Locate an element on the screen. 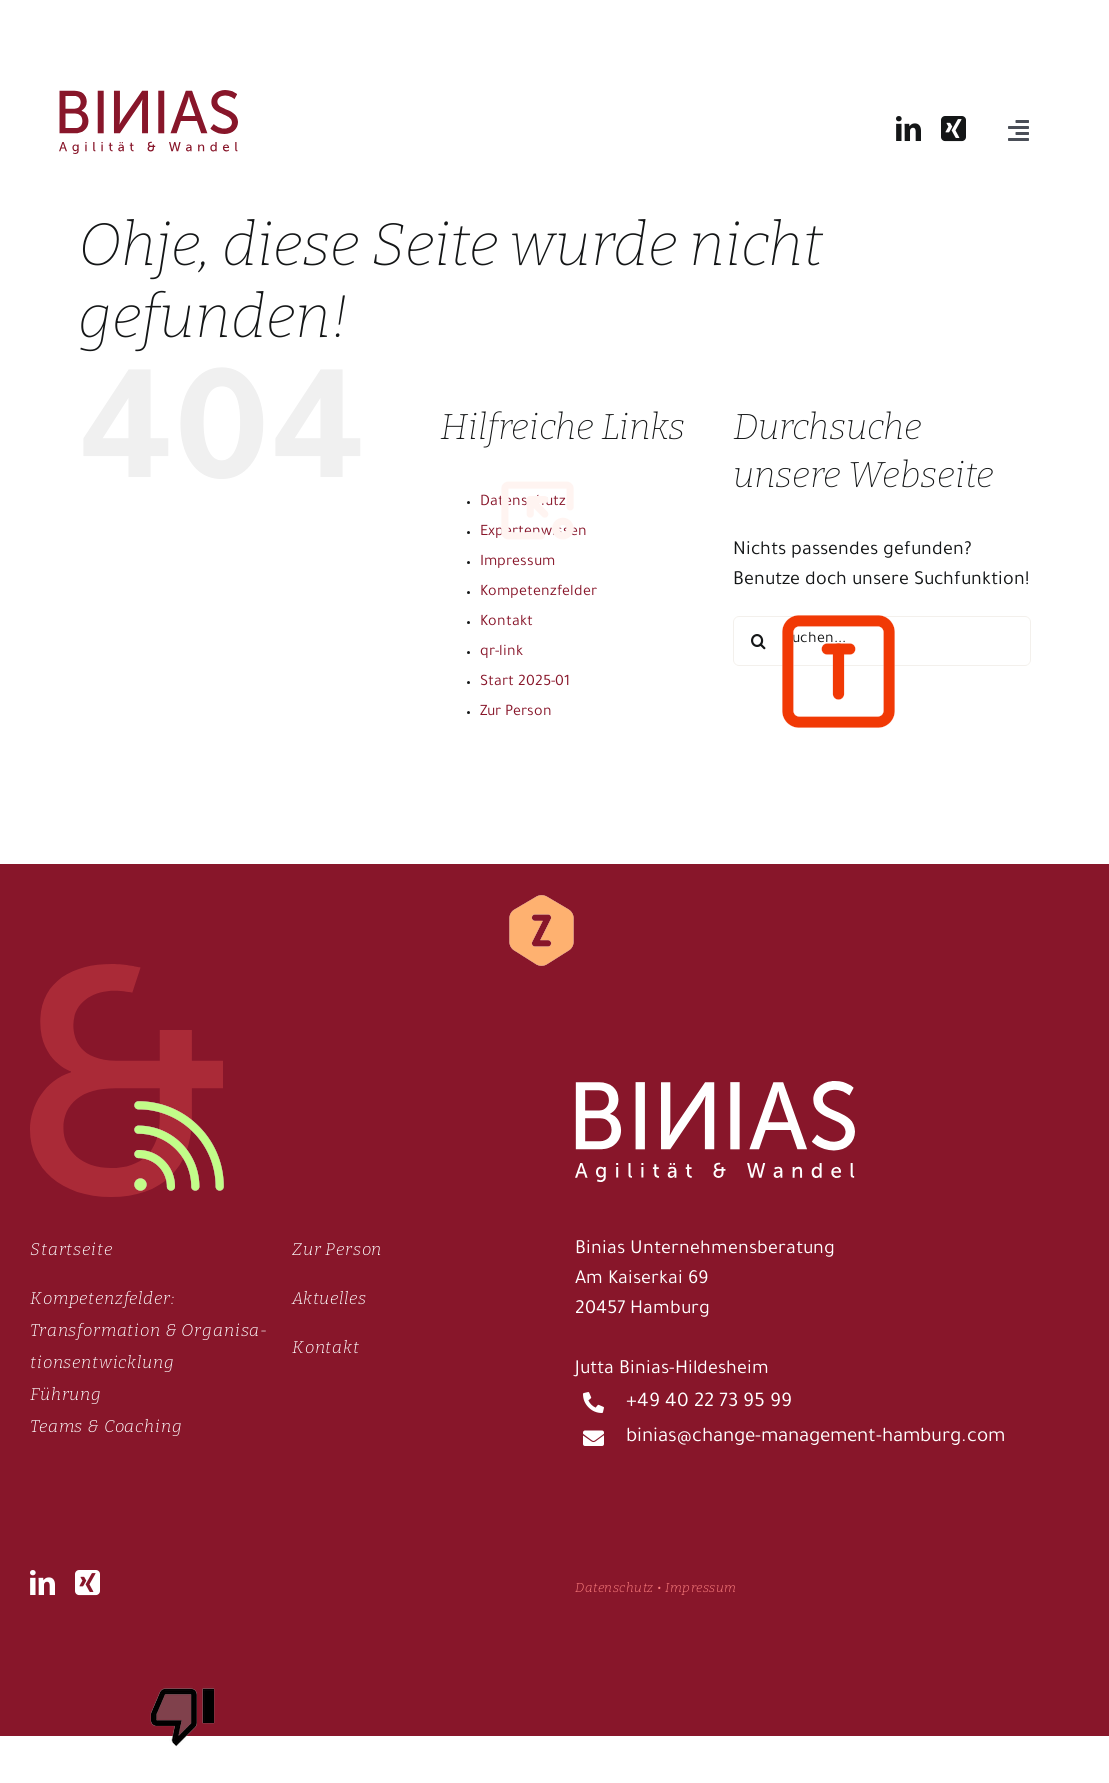 The image size is (1109, 1783). access z-branded app or service is located at coordinates (541, 930).